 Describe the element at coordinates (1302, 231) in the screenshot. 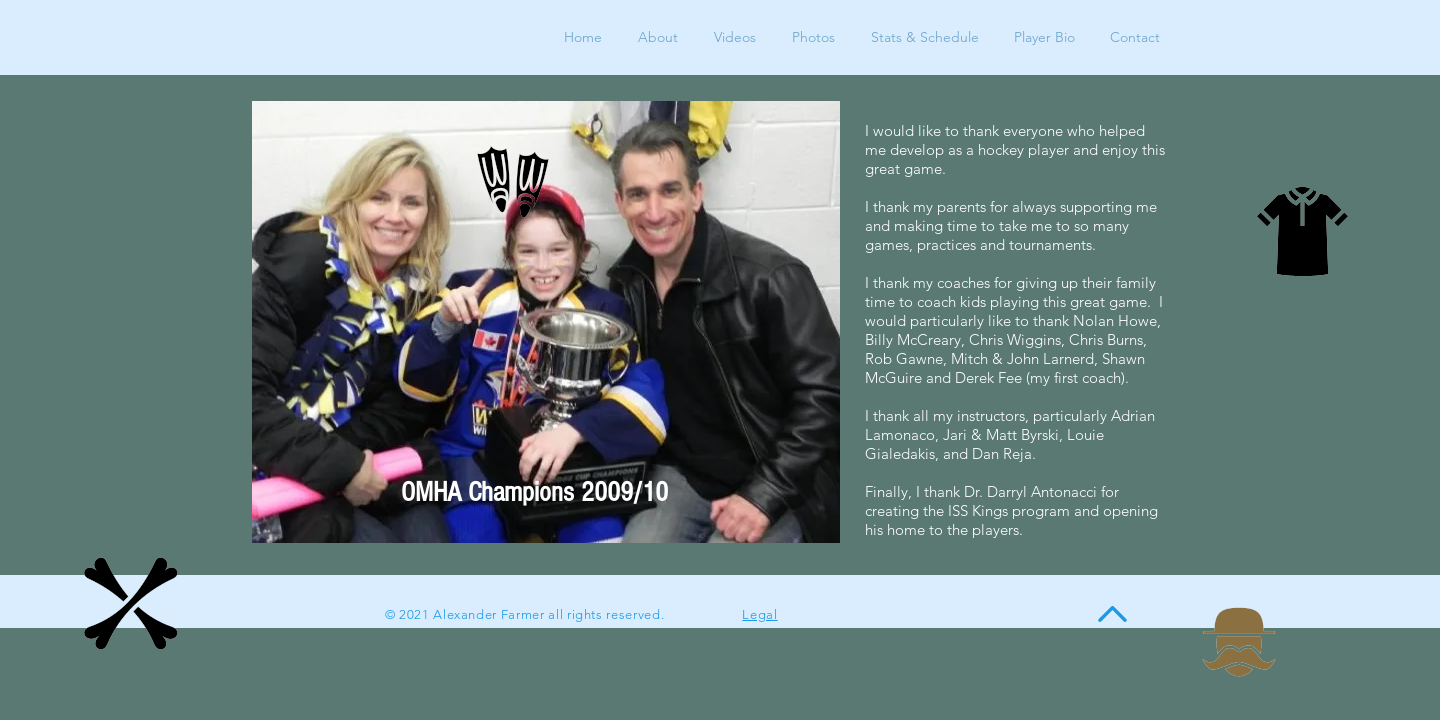

I see `browse clothing or apparel category` at that location.